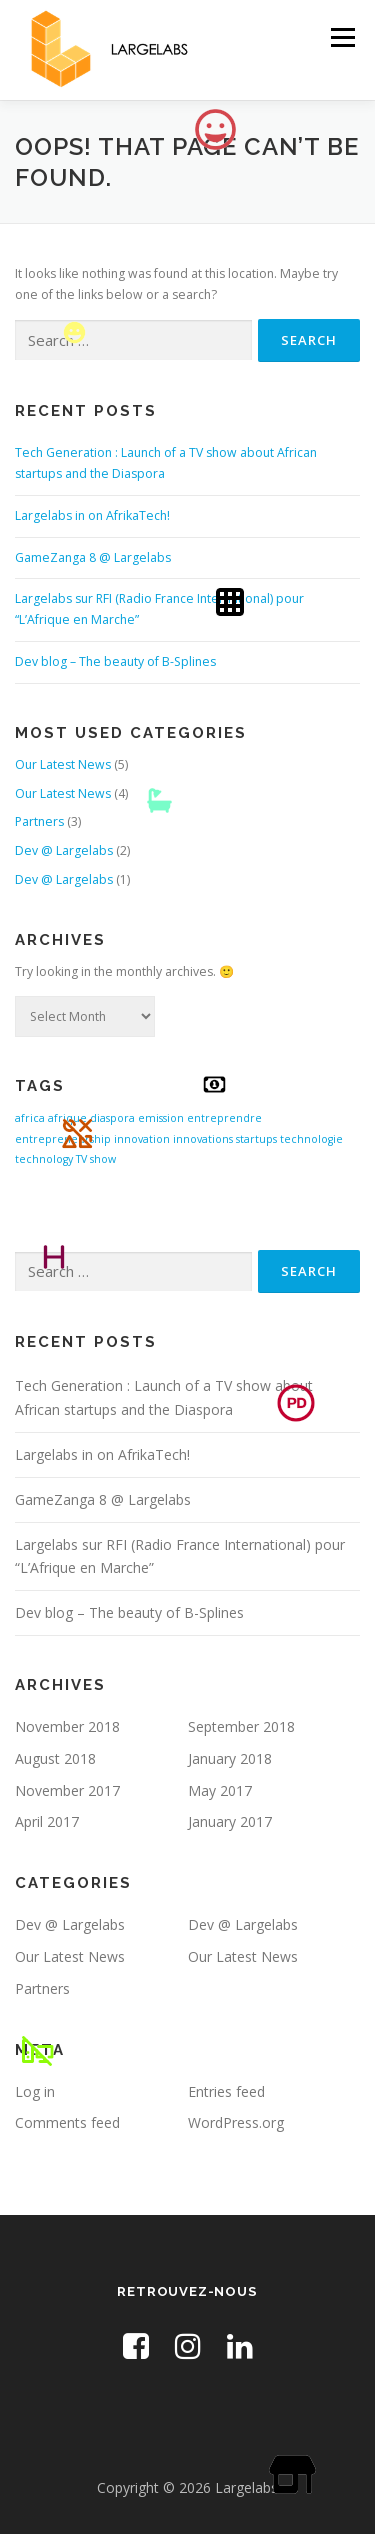 Image resolution: width=375 pixels, height=2534 pixels. Describe the element at coordinates (292, 2474) in the screenshot. I see `open the shop or store` at that location.